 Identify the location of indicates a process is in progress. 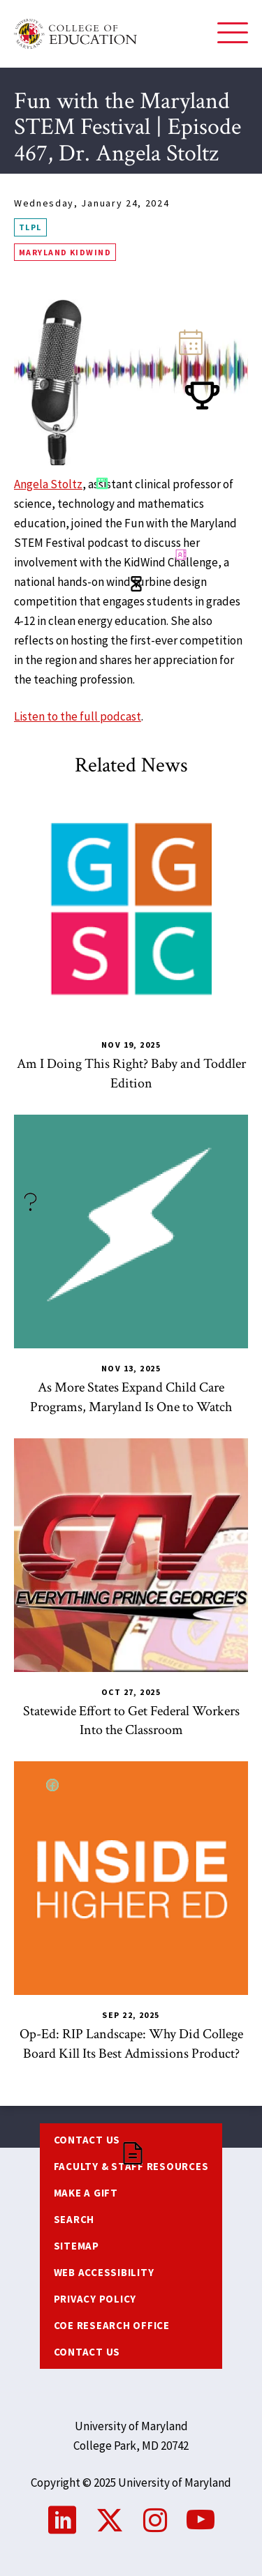
(136, 584).